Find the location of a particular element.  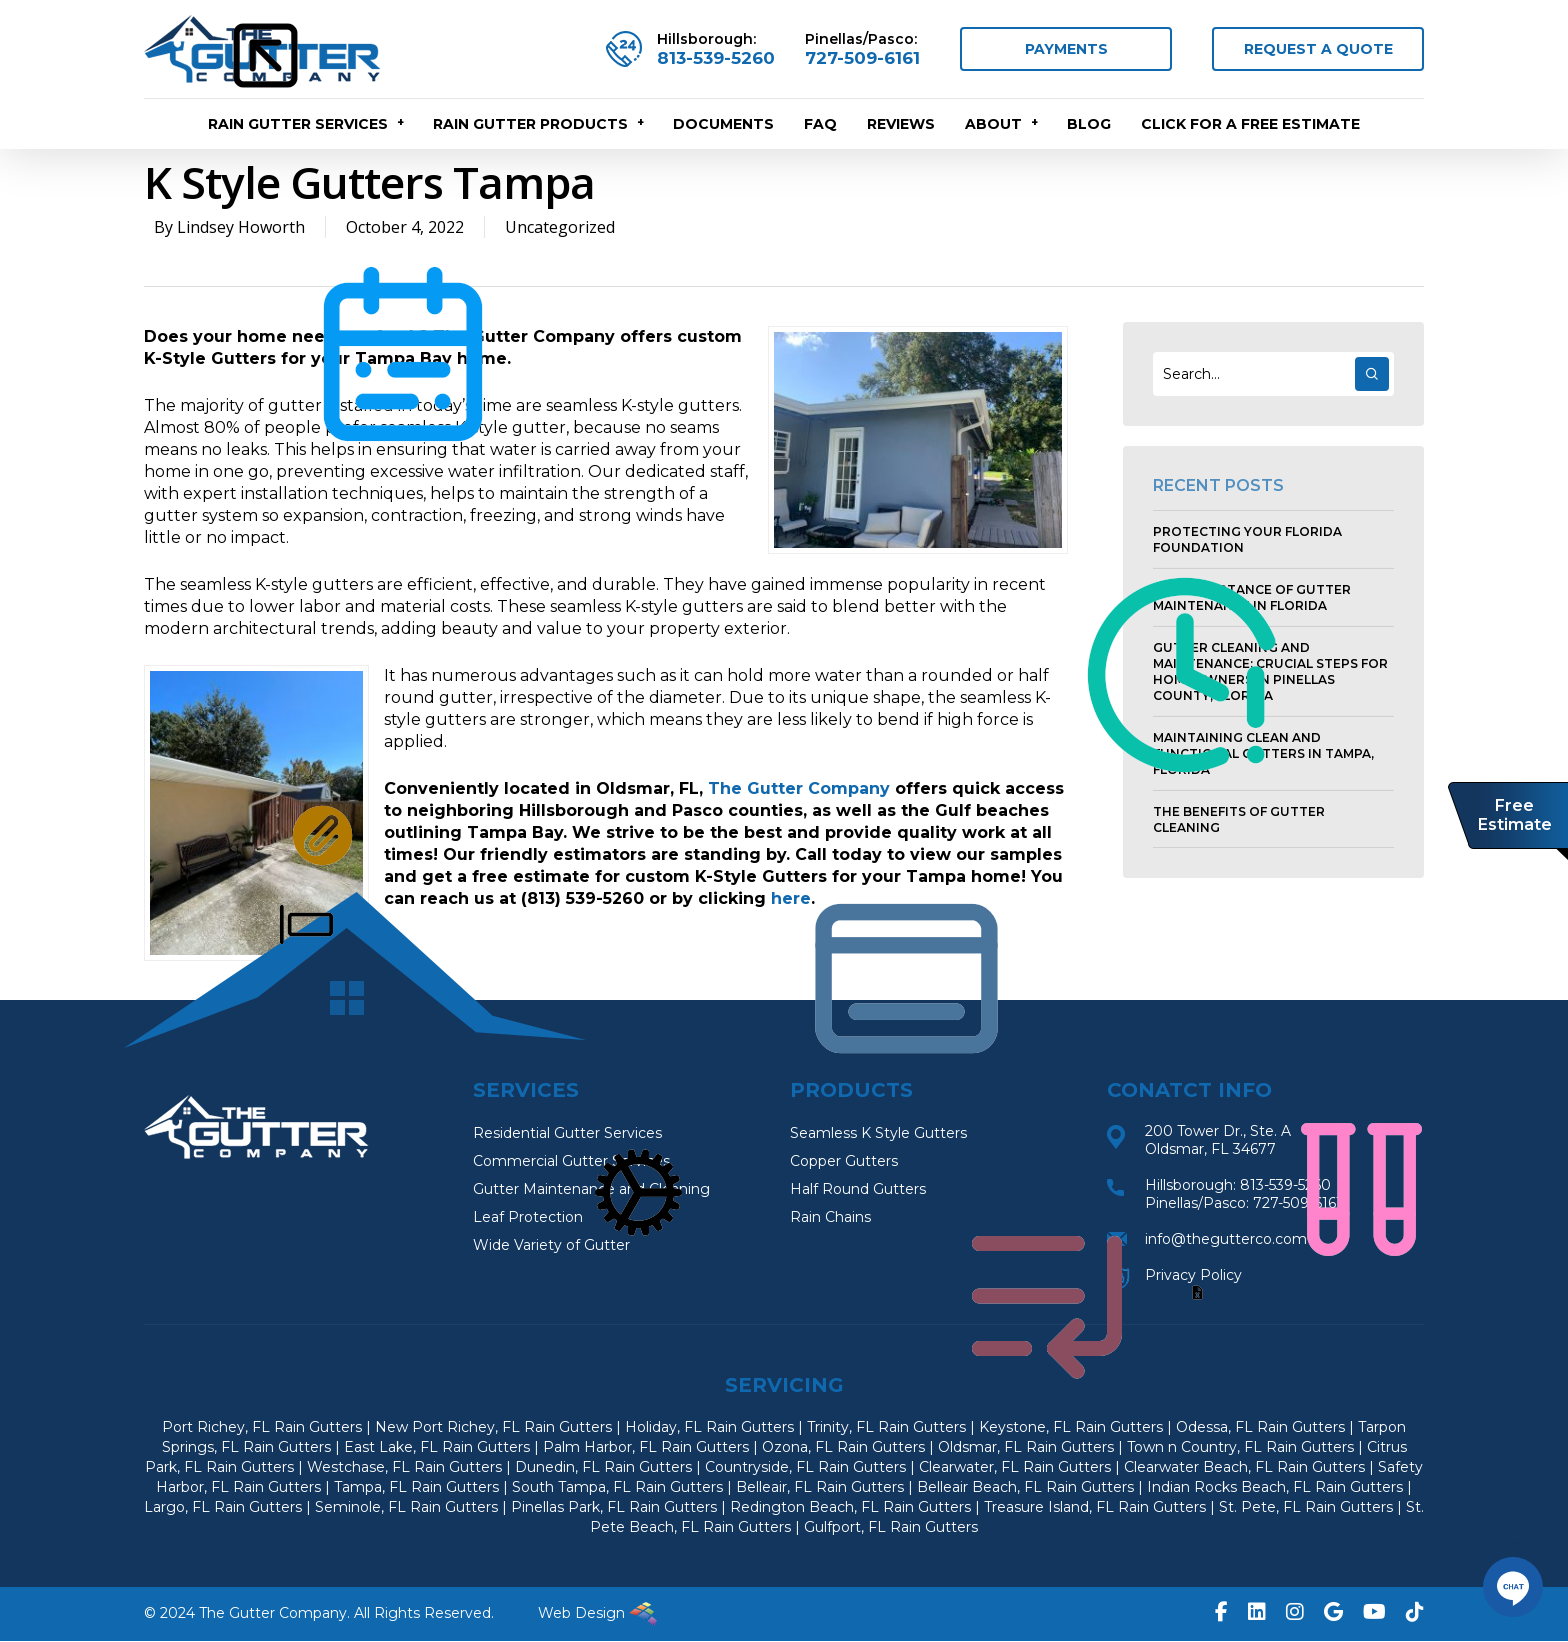

time-sensitive alert or deadline warning is located at coordinates (1185, 675).